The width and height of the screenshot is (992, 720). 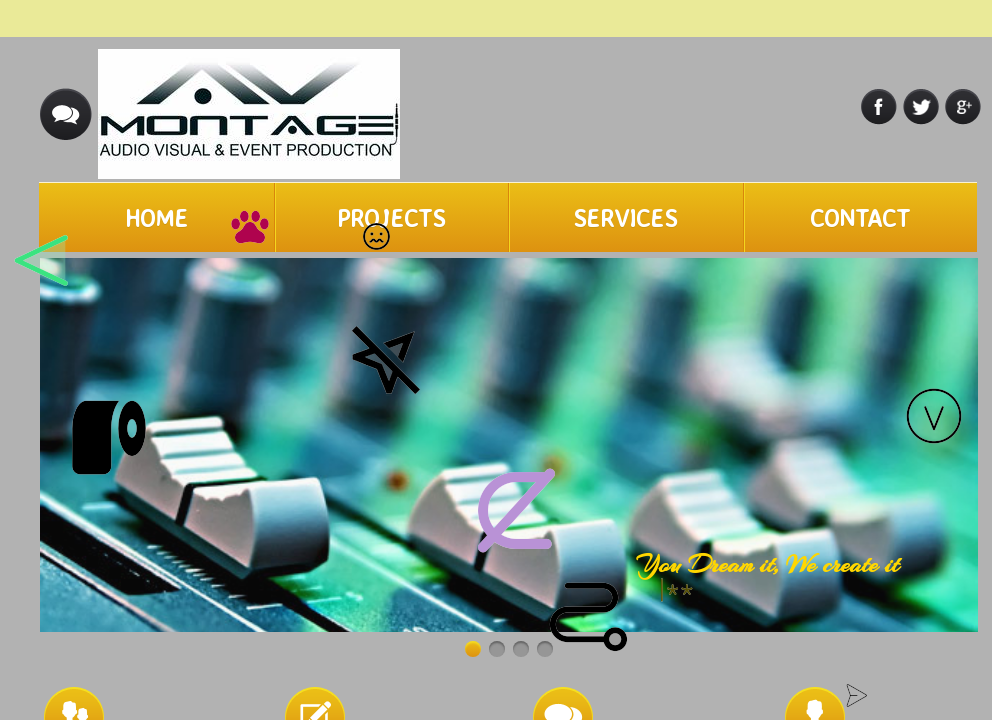 I want to click on access pet-related features or settings, so click(x=250, y=227).